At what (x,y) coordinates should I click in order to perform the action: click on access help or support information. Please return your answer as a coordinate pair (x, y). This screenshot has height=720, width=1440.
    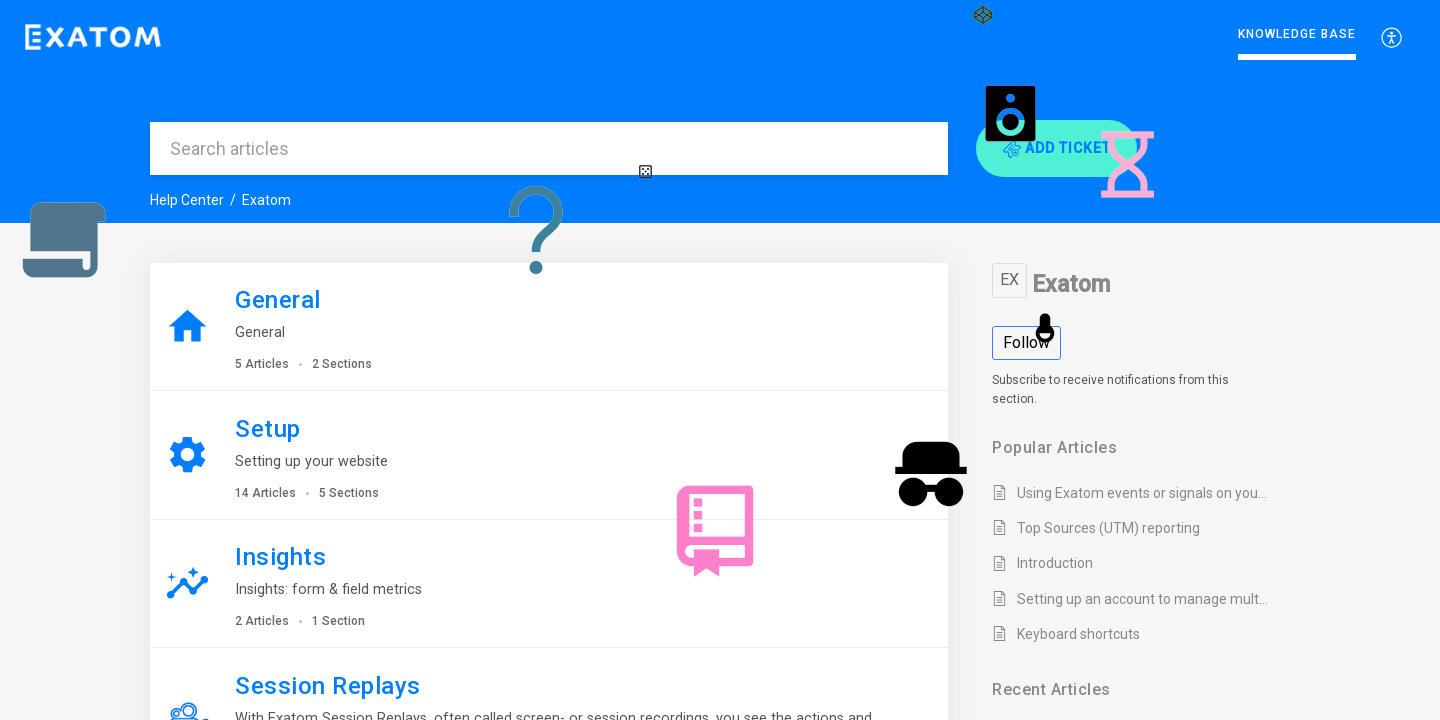
    Looking at the image, I should click on (536, 230).